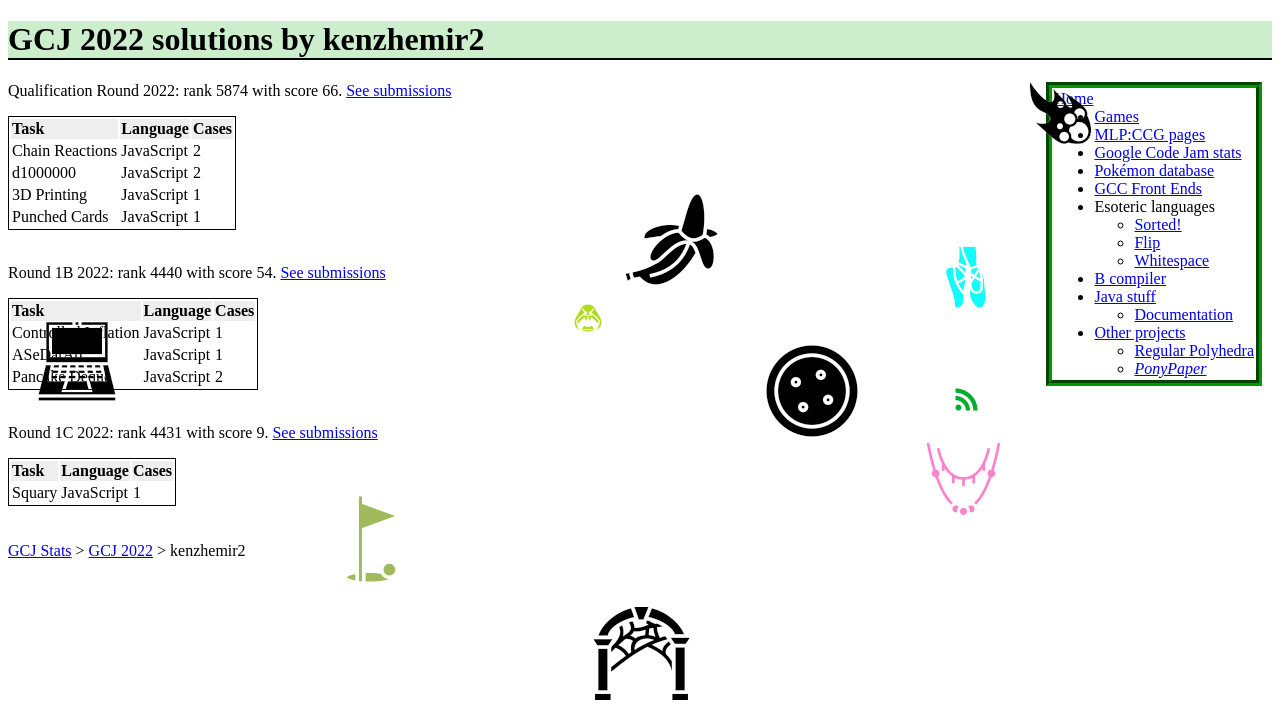  Describe the element at coordinates (1059, 112) in the screenshot. I see `activate fire or burn effect in game` at that location.